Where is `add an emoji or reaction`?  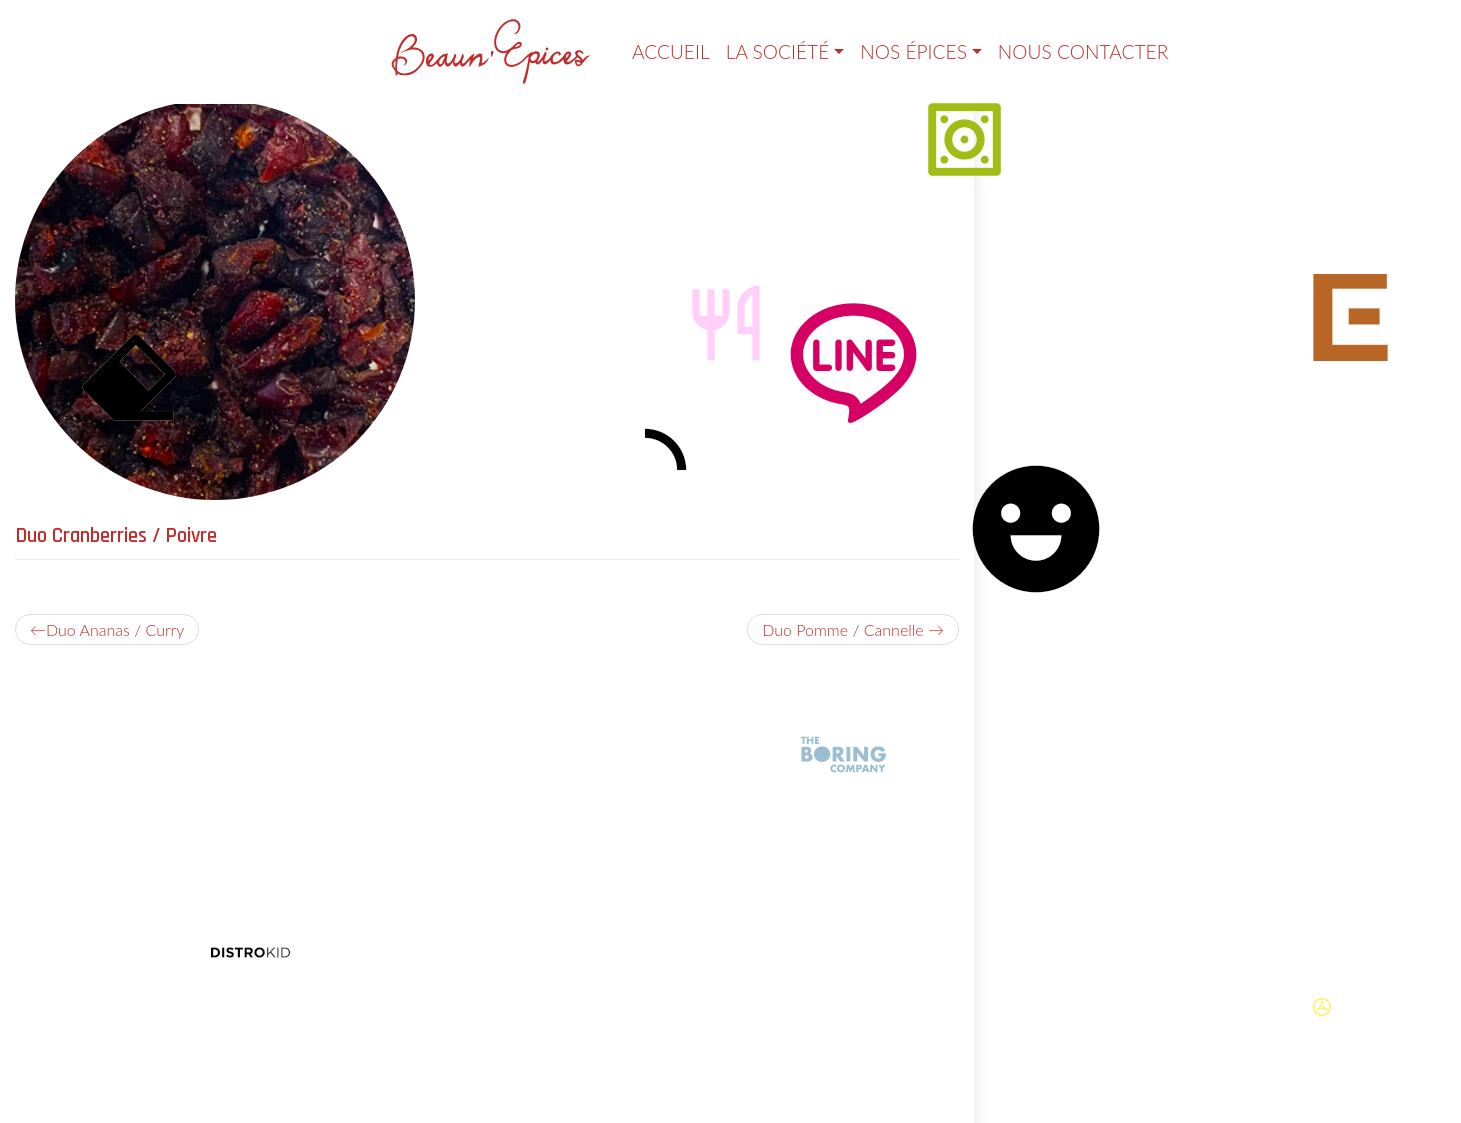
add an emoji or reaction is located at coordinates (1036, 529).